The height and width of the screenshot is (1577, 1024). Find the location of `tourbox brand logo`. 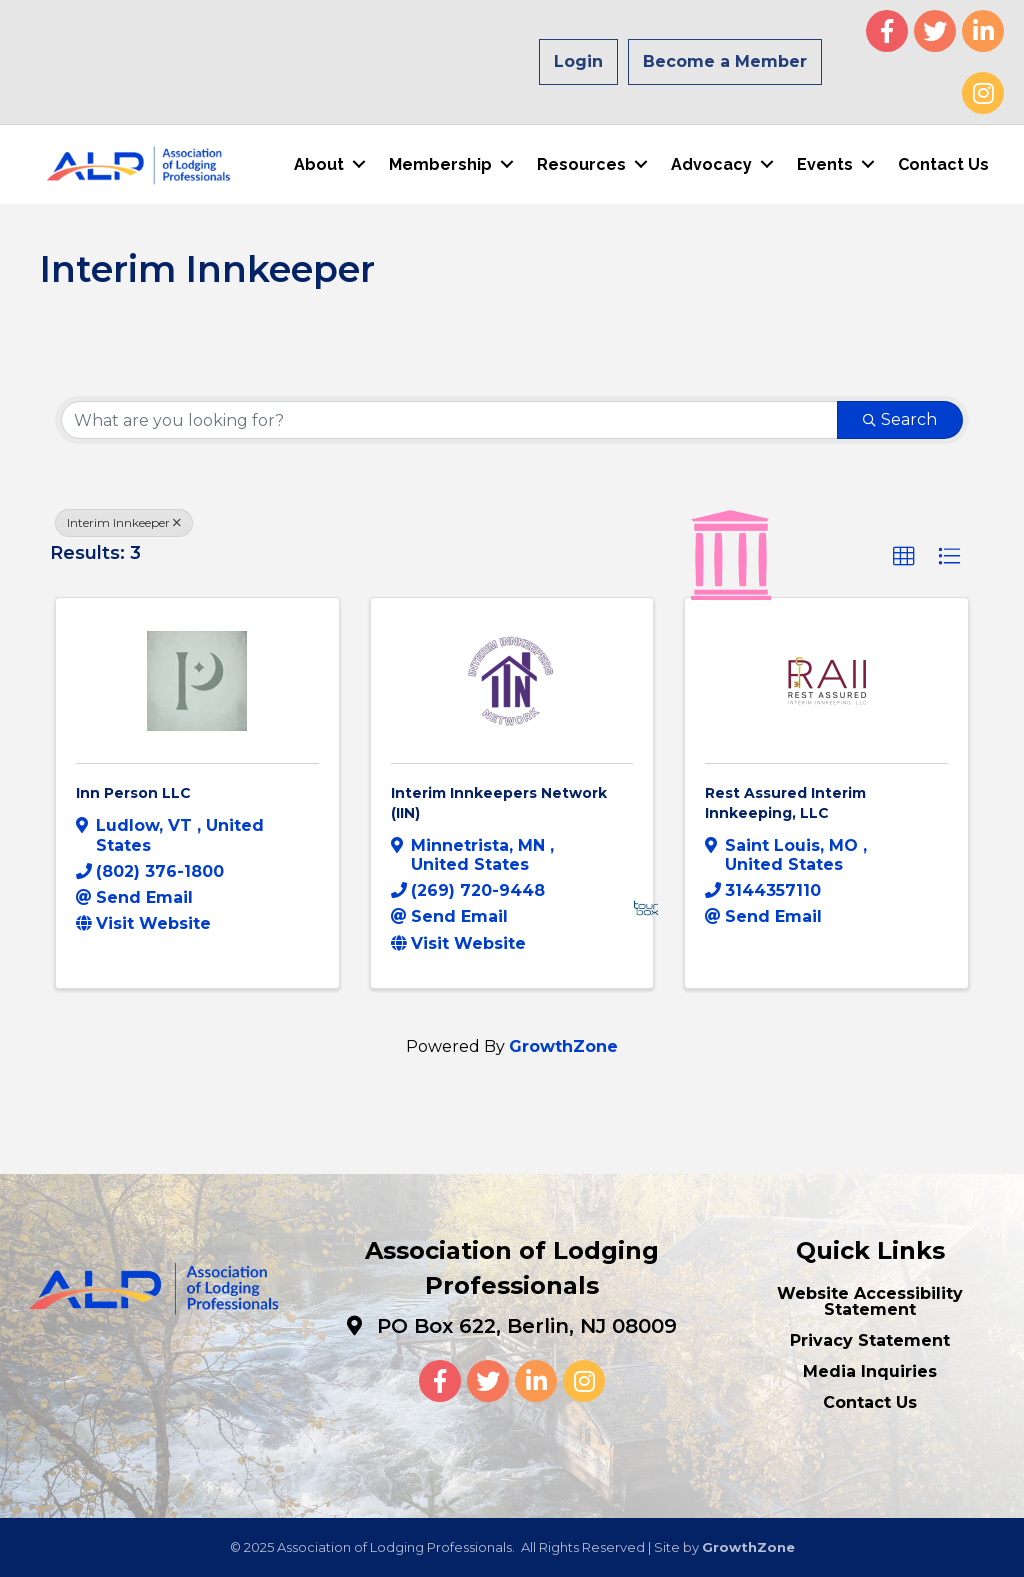

tourbox brand logo is located at coordinates (646, 908).